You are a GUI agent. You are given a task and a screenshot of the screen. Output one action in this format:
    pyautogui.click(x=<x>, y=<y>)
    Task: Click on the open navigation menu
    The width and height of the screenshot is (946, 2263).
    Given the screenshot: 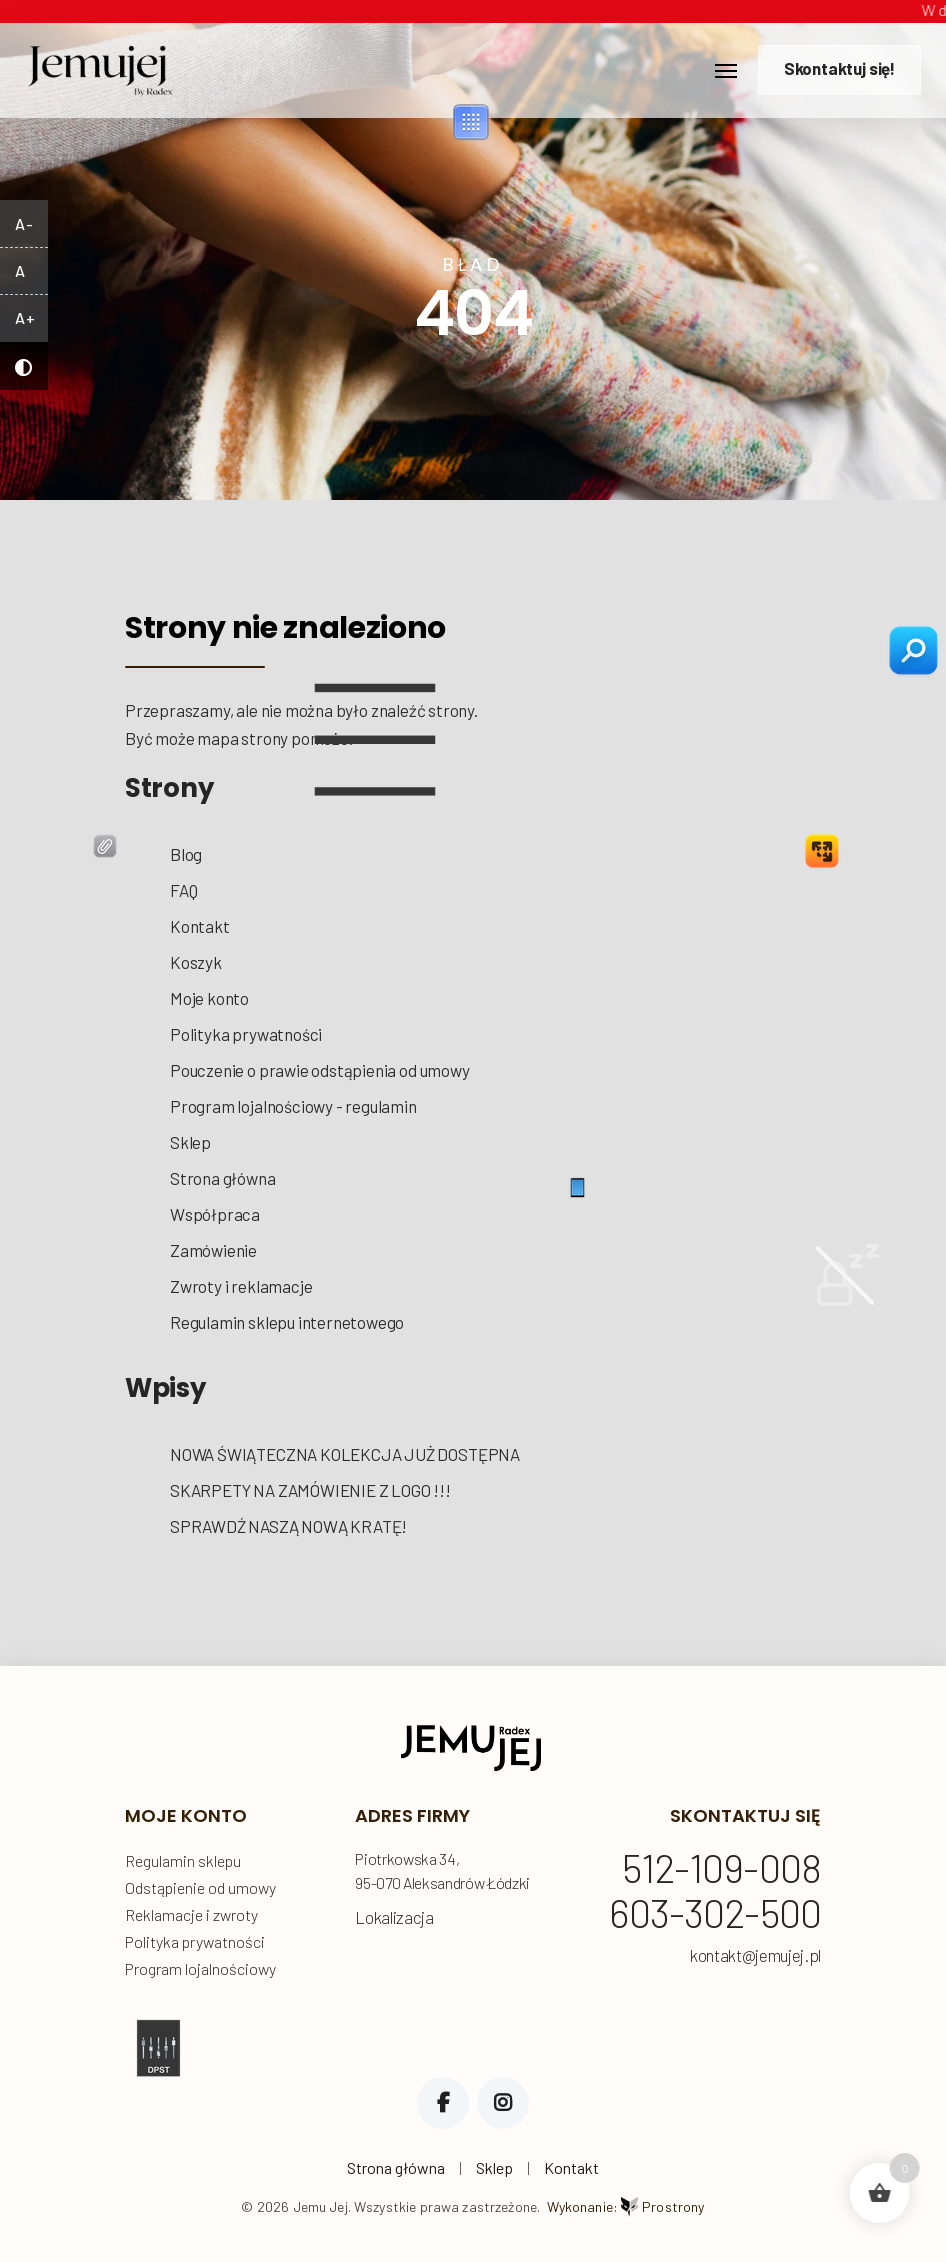 What is the action you would take?
    pyautogui.click(x=375, y=744)
    